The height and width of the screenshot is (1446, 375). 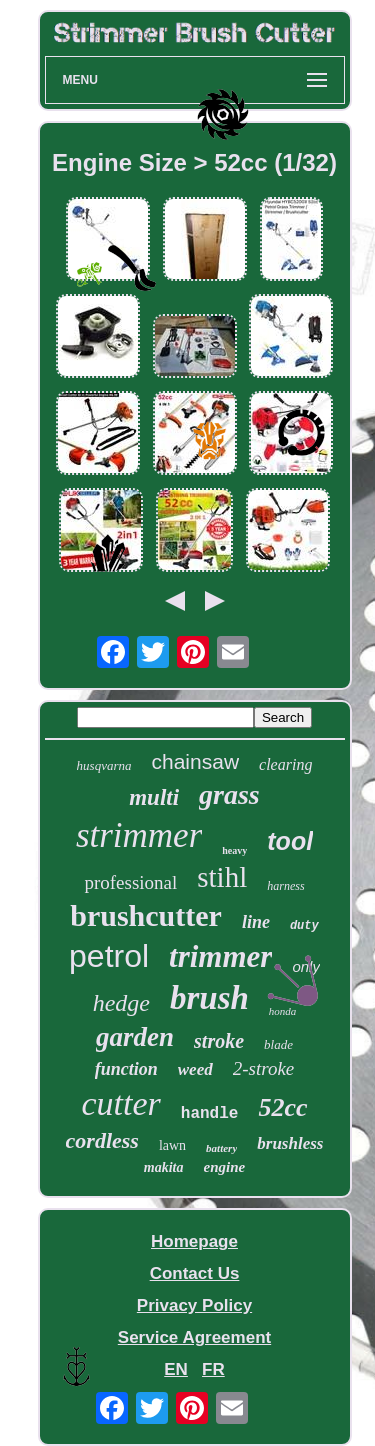 I want to click on camargue cross symbol representing faith, hope, and love, so click(x=76, y=1366).